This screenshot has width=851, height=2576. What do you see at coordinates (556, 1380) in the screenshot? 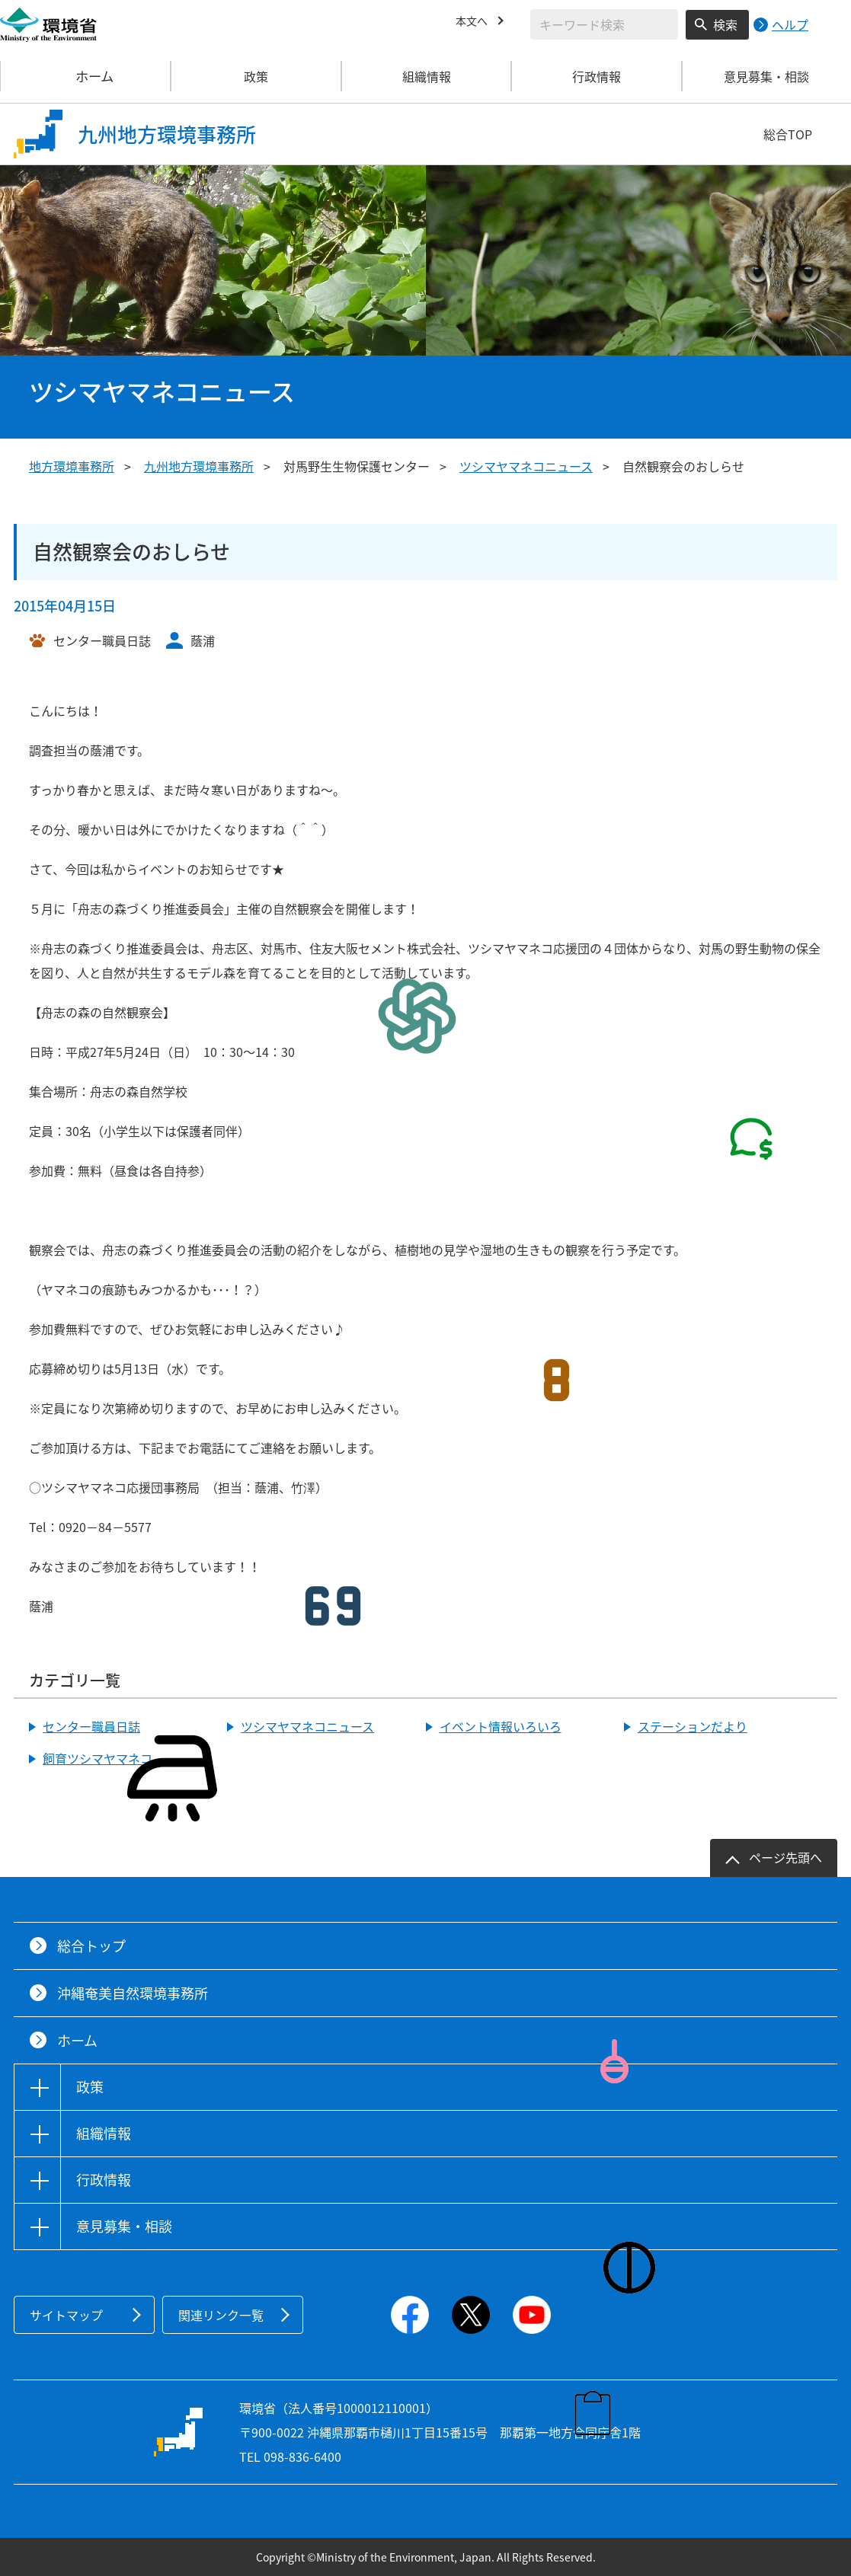
I see `indicates item number 8 in a list or sequence` at bounding box center [556, 1380].